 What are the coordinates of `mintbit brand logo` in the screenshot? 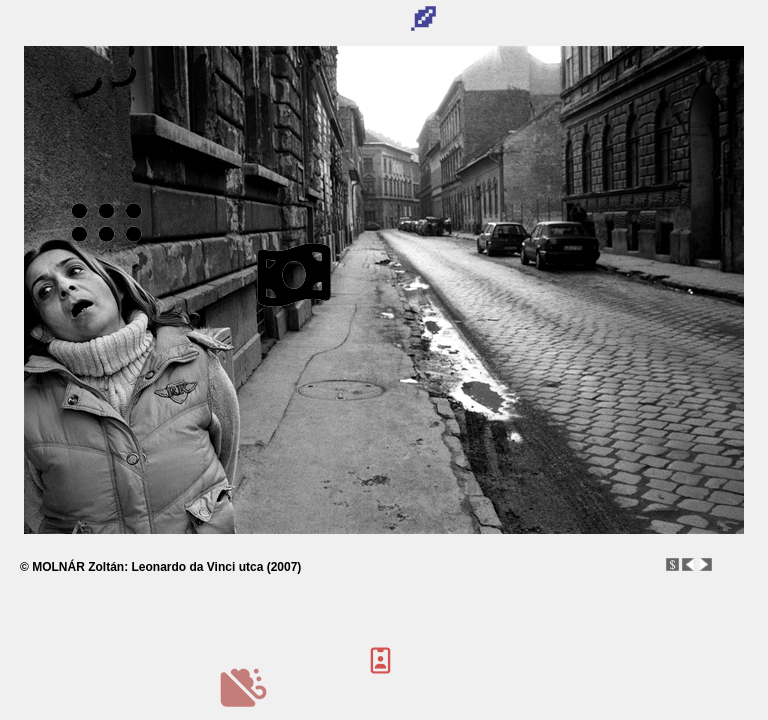 It's located at (423, 18).